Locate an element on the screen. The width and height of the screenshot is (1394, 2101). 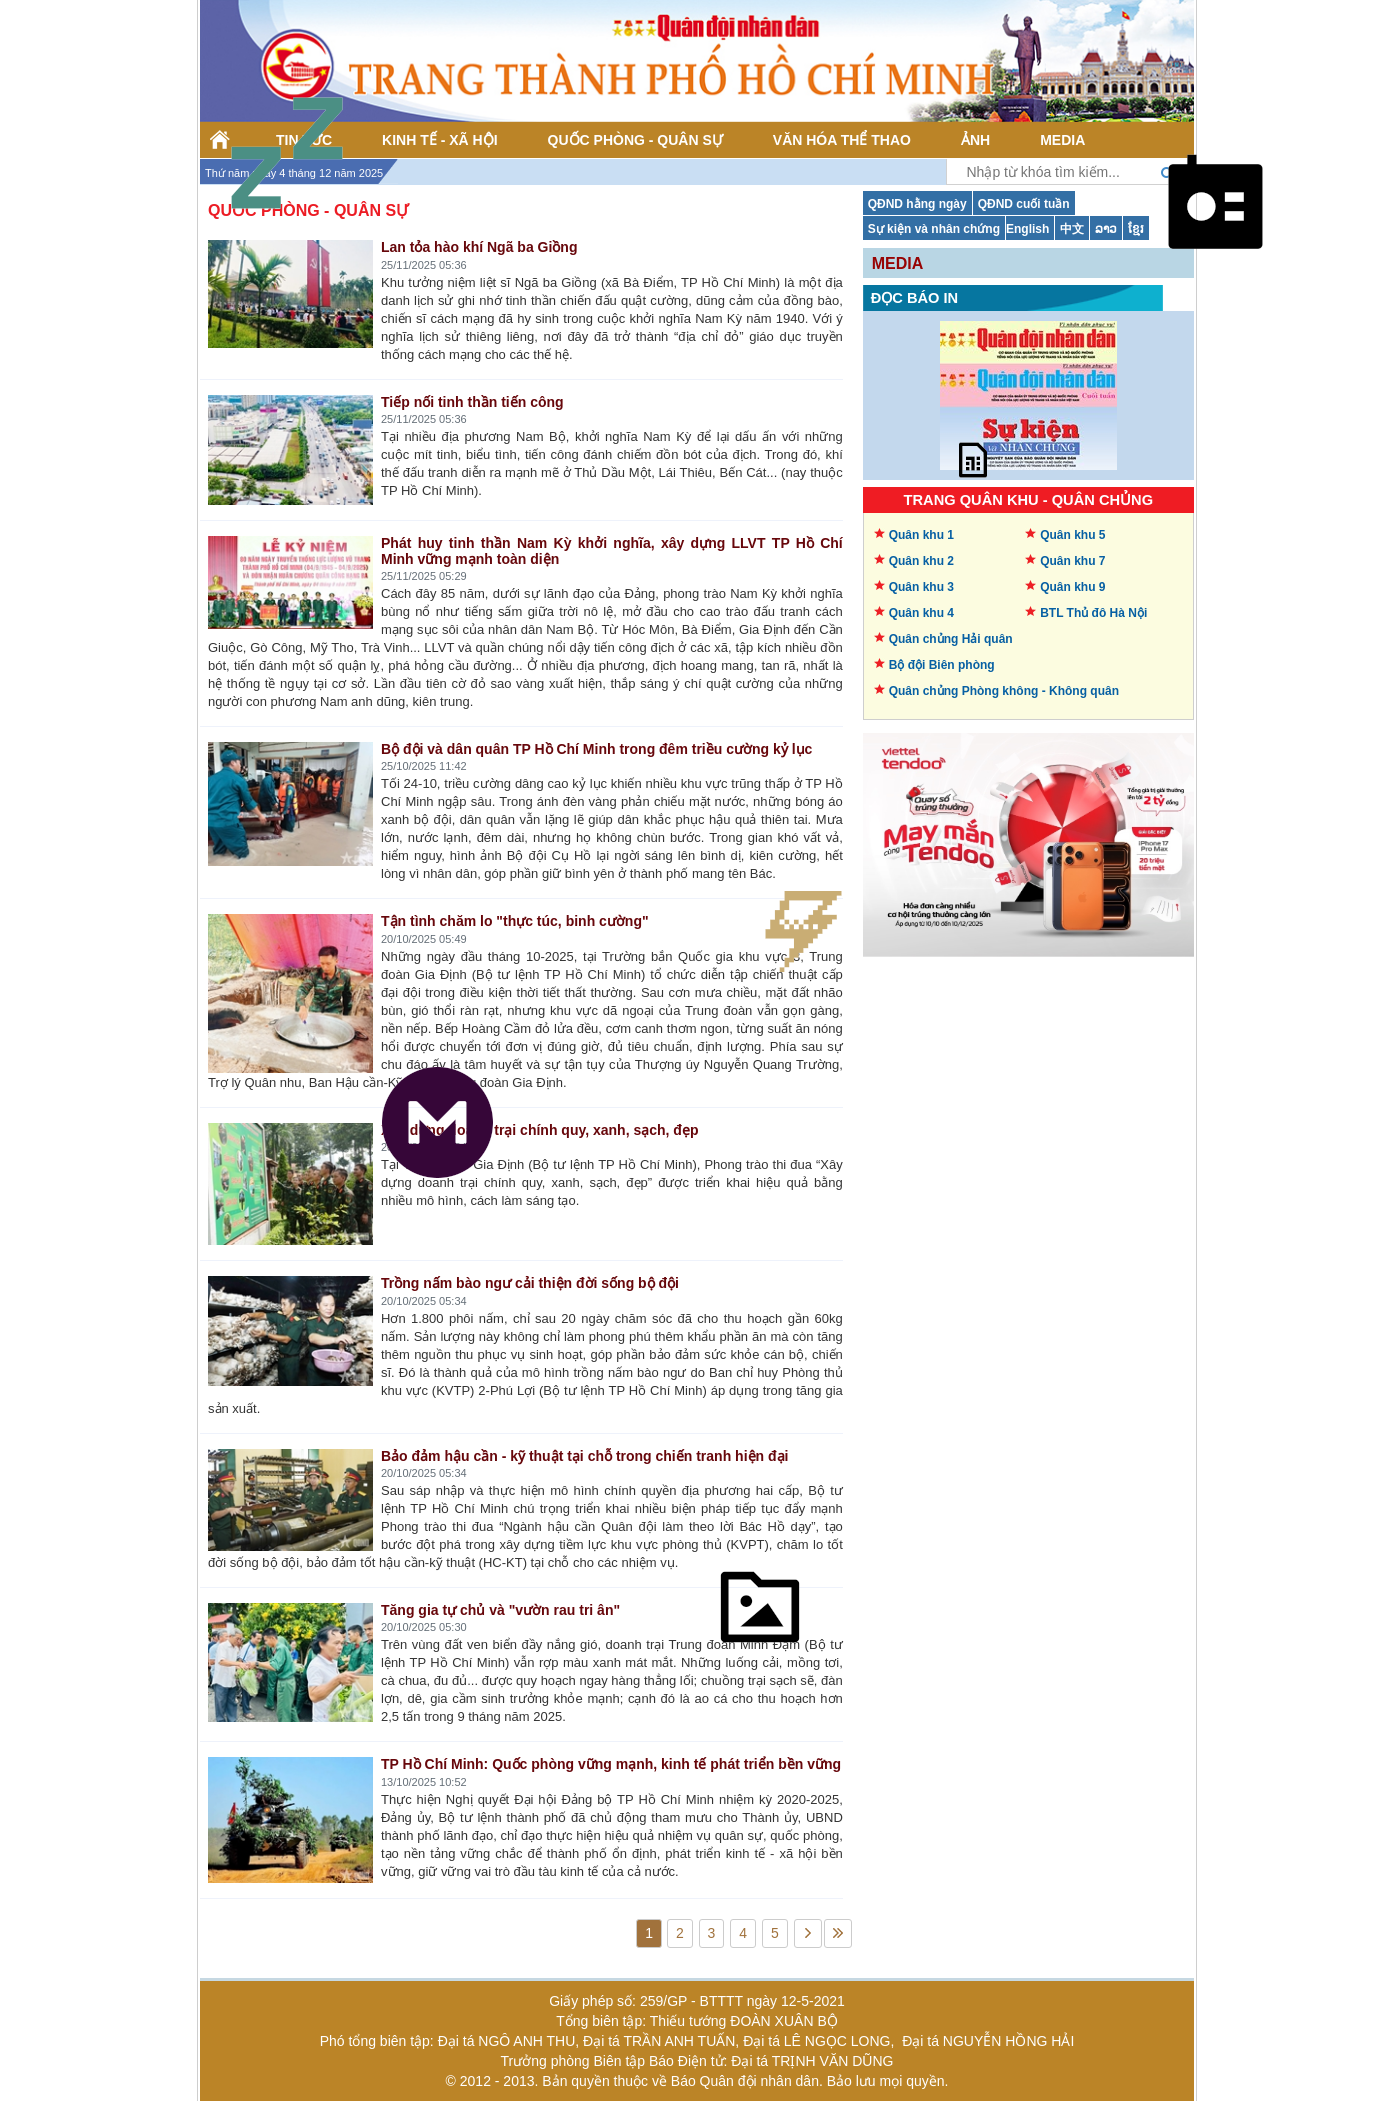
indicates sleep or rest mode is located at coordinates (287, 153).